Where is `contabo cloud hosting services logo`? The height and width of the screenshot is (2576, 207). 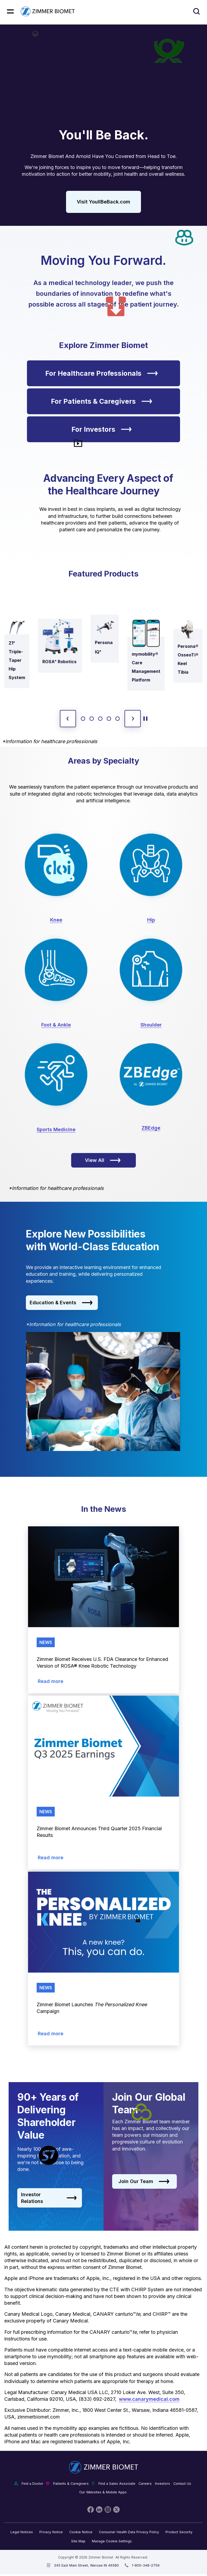 contabo cloud hosting services logo is located at coordinates (142, 2112).